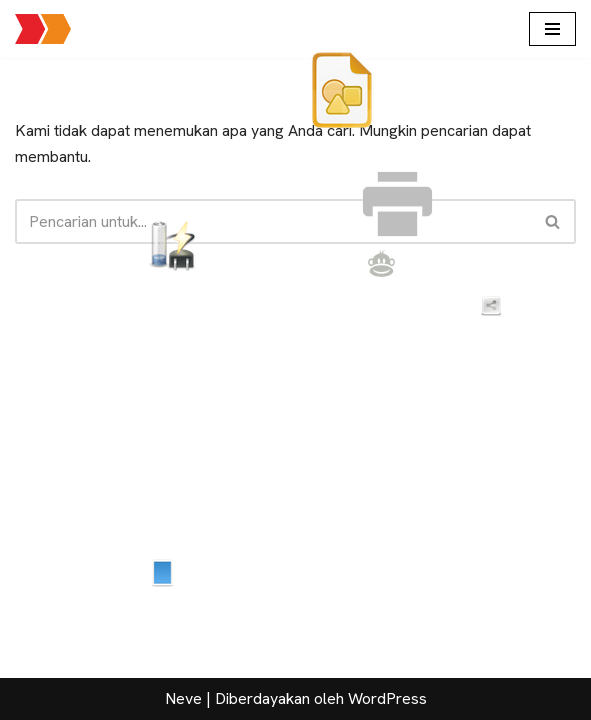 Image resolution: width=591 pixels, height=720 pixels. What do you see at coordinates (170, 245) in the screenshot?
I see `battery low but currently charging` at bounding box center [170, 245].